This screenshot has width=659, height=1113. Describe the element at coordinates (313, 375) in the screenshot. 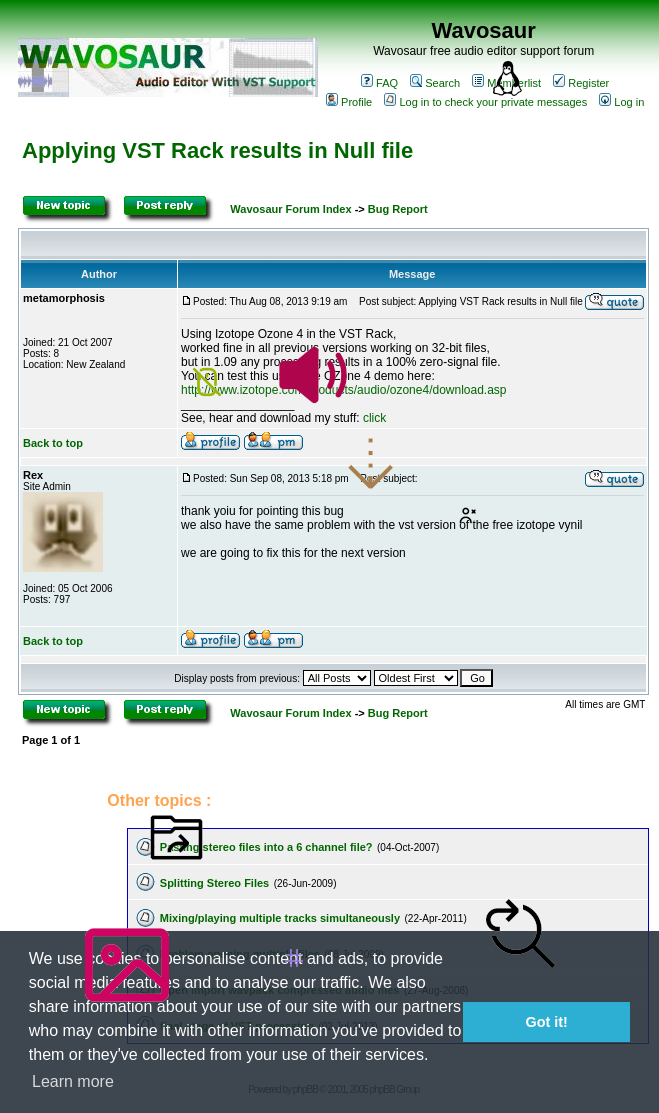

I see `adjust audio volume` at that location.